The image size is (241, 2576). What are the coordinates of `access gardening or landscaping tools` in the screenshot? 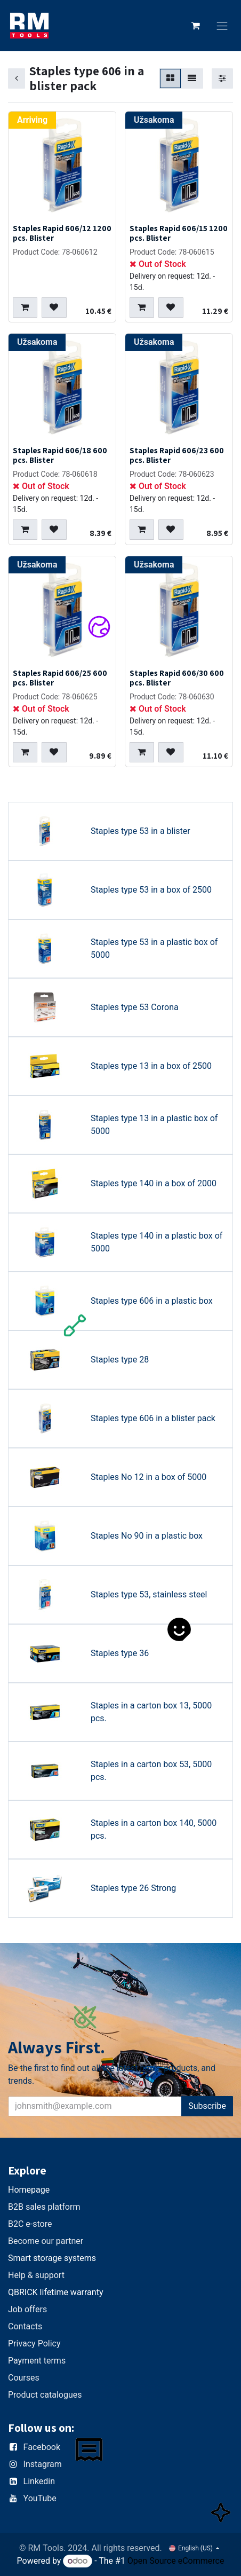 It's located at (75, 1325).